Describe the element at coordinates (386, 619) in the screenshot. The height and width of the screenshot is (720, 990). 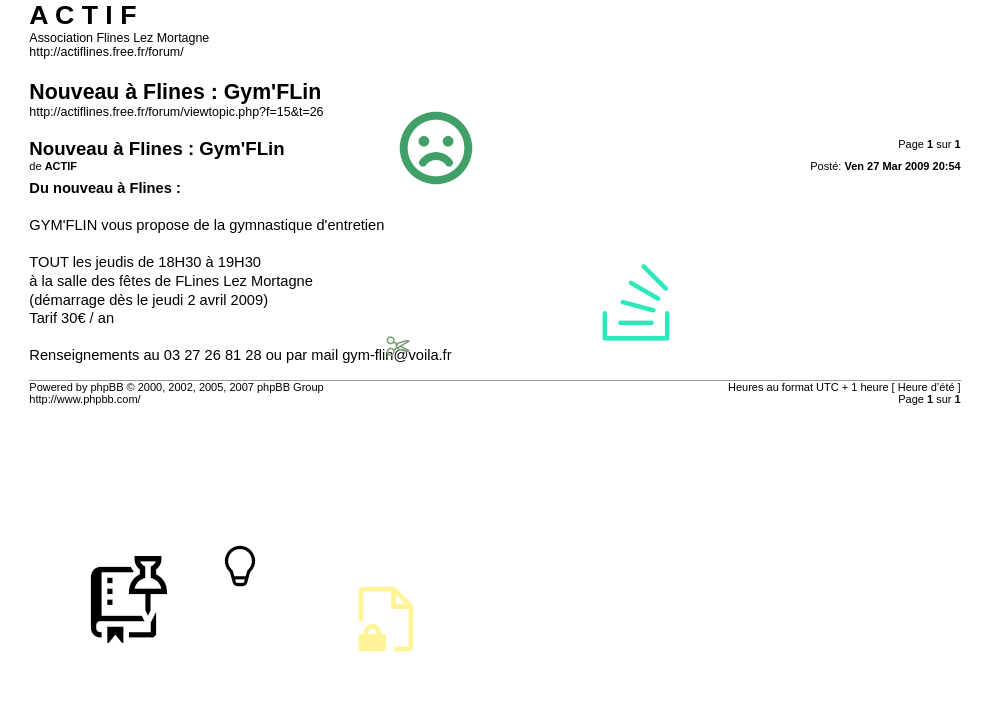
I see `access a password-protected file` at that location.